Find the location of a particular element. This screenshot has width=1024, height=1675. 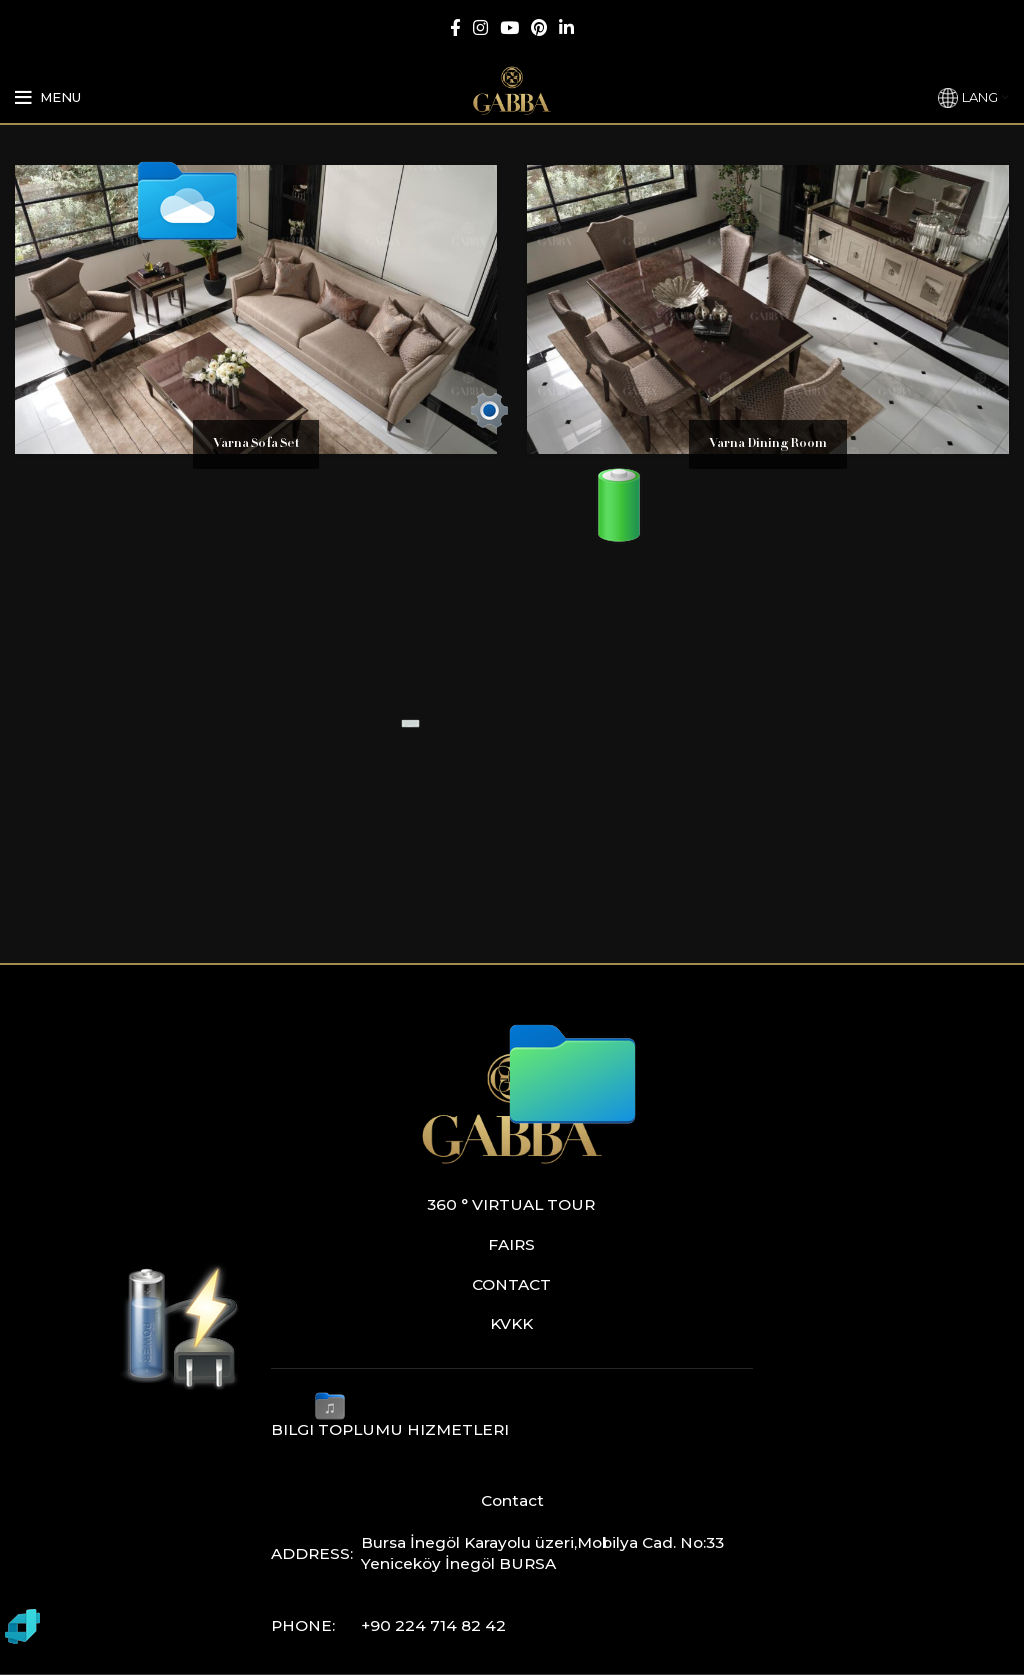

open your music folder is located at coordinates (330, 1406).